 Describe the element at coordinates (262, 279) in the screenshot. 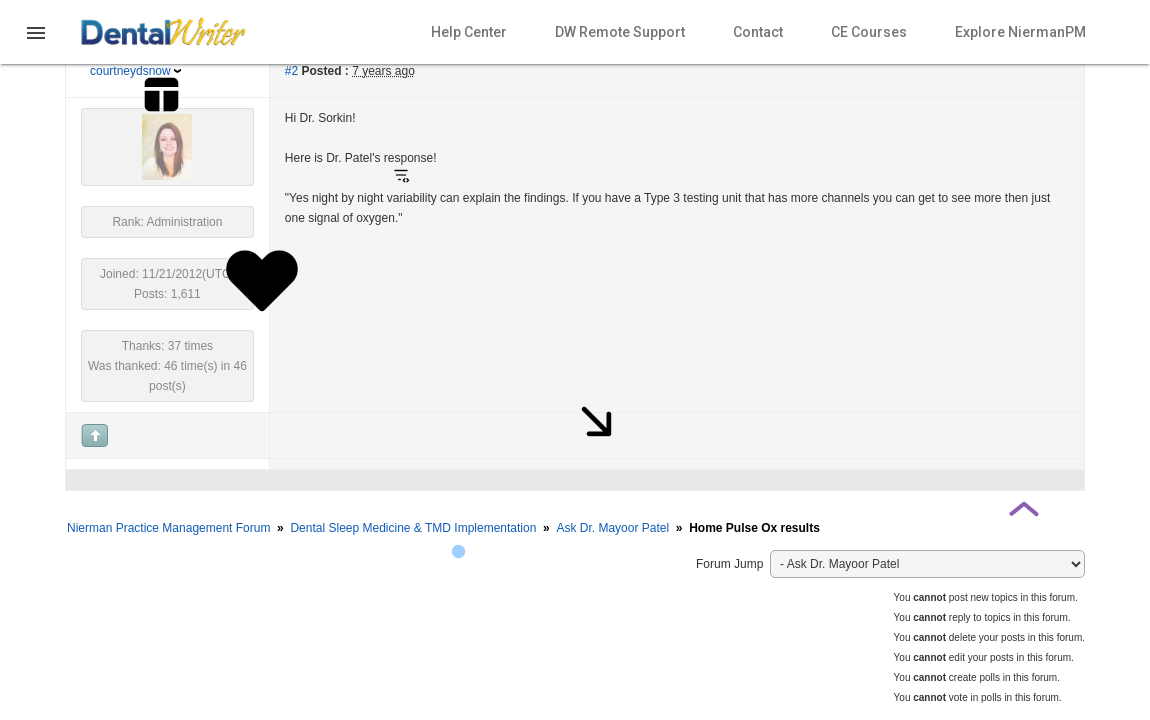

I see `add to favorites` at that location.